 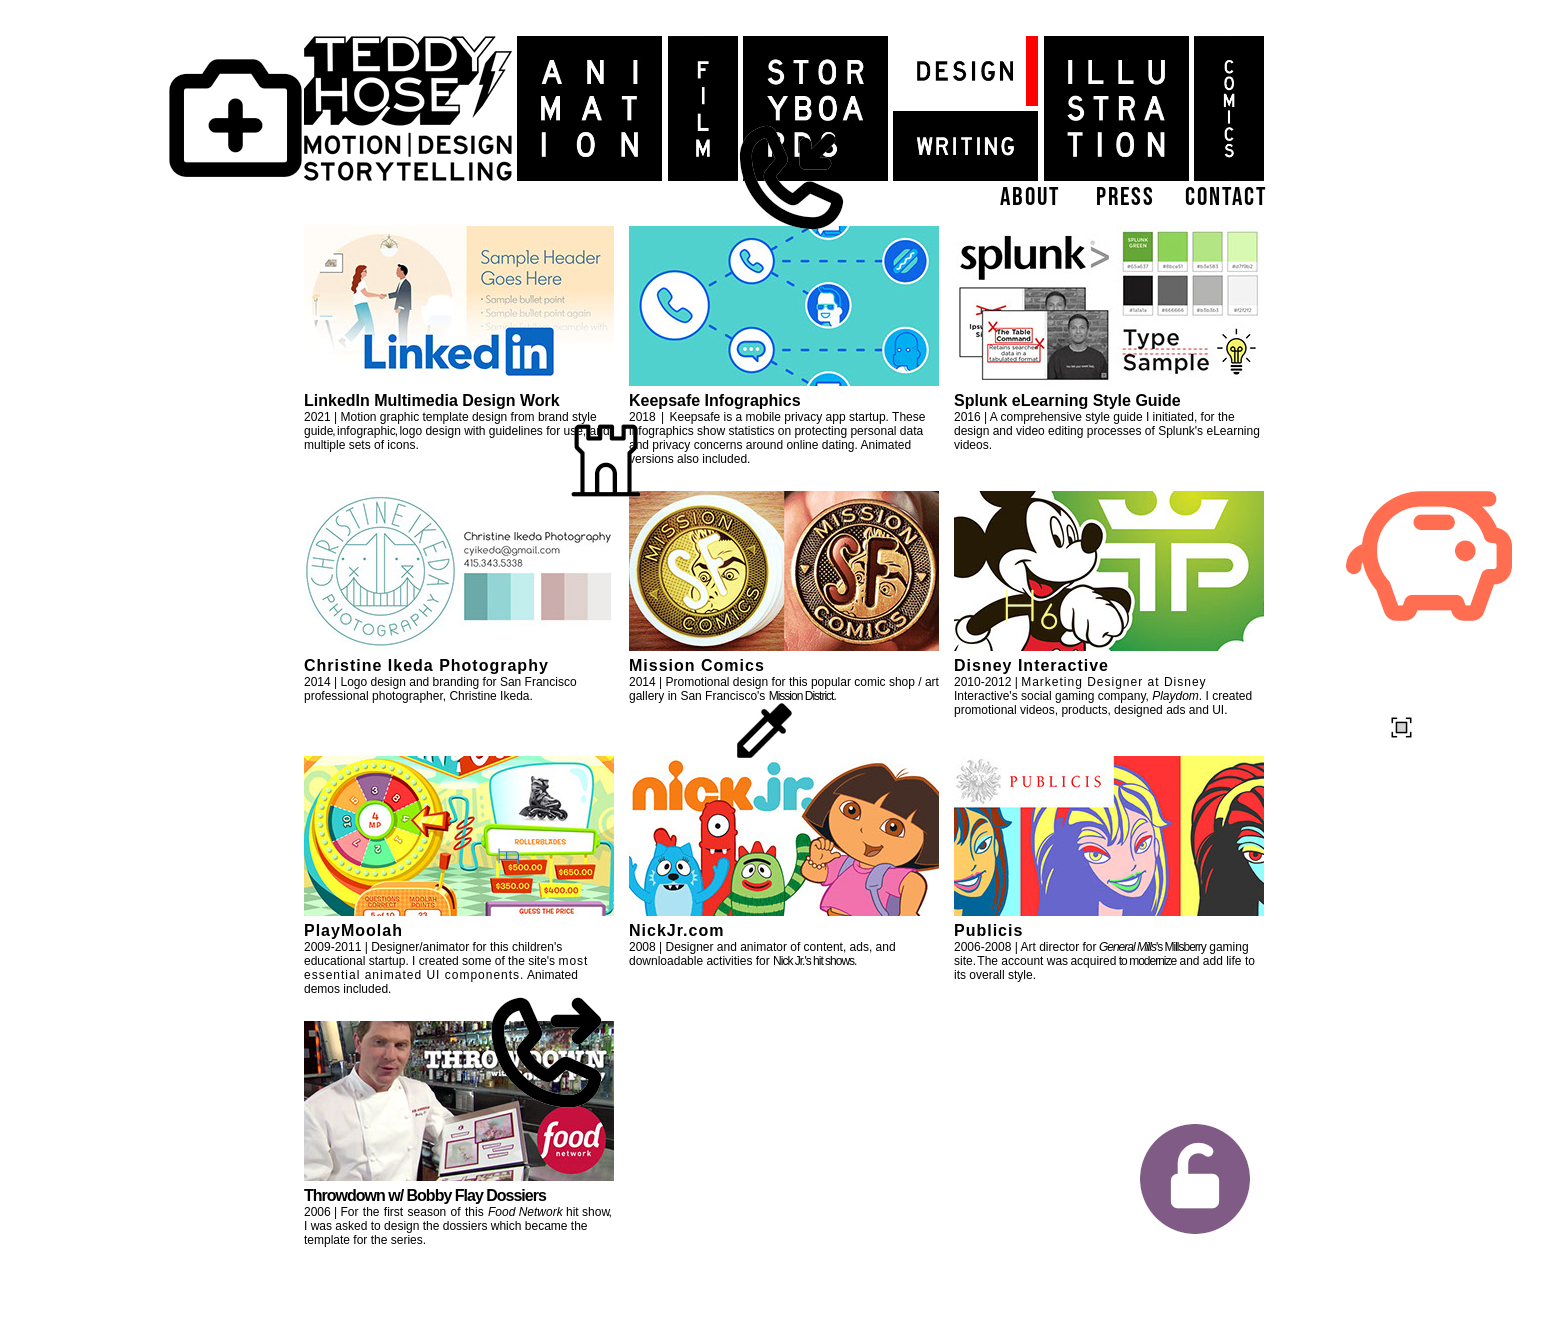 I want to click on pick a color from the canvas, so click(x=764, y=730).